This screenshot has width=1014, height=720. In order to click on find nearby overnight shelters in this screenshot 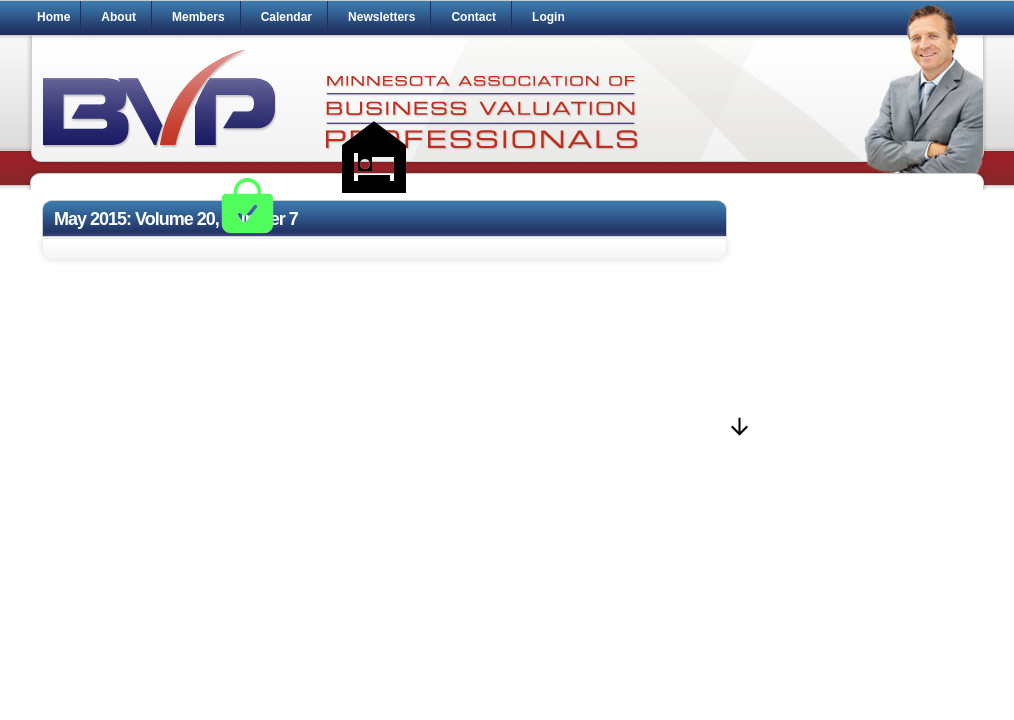, I will do `click(374, 157)`.